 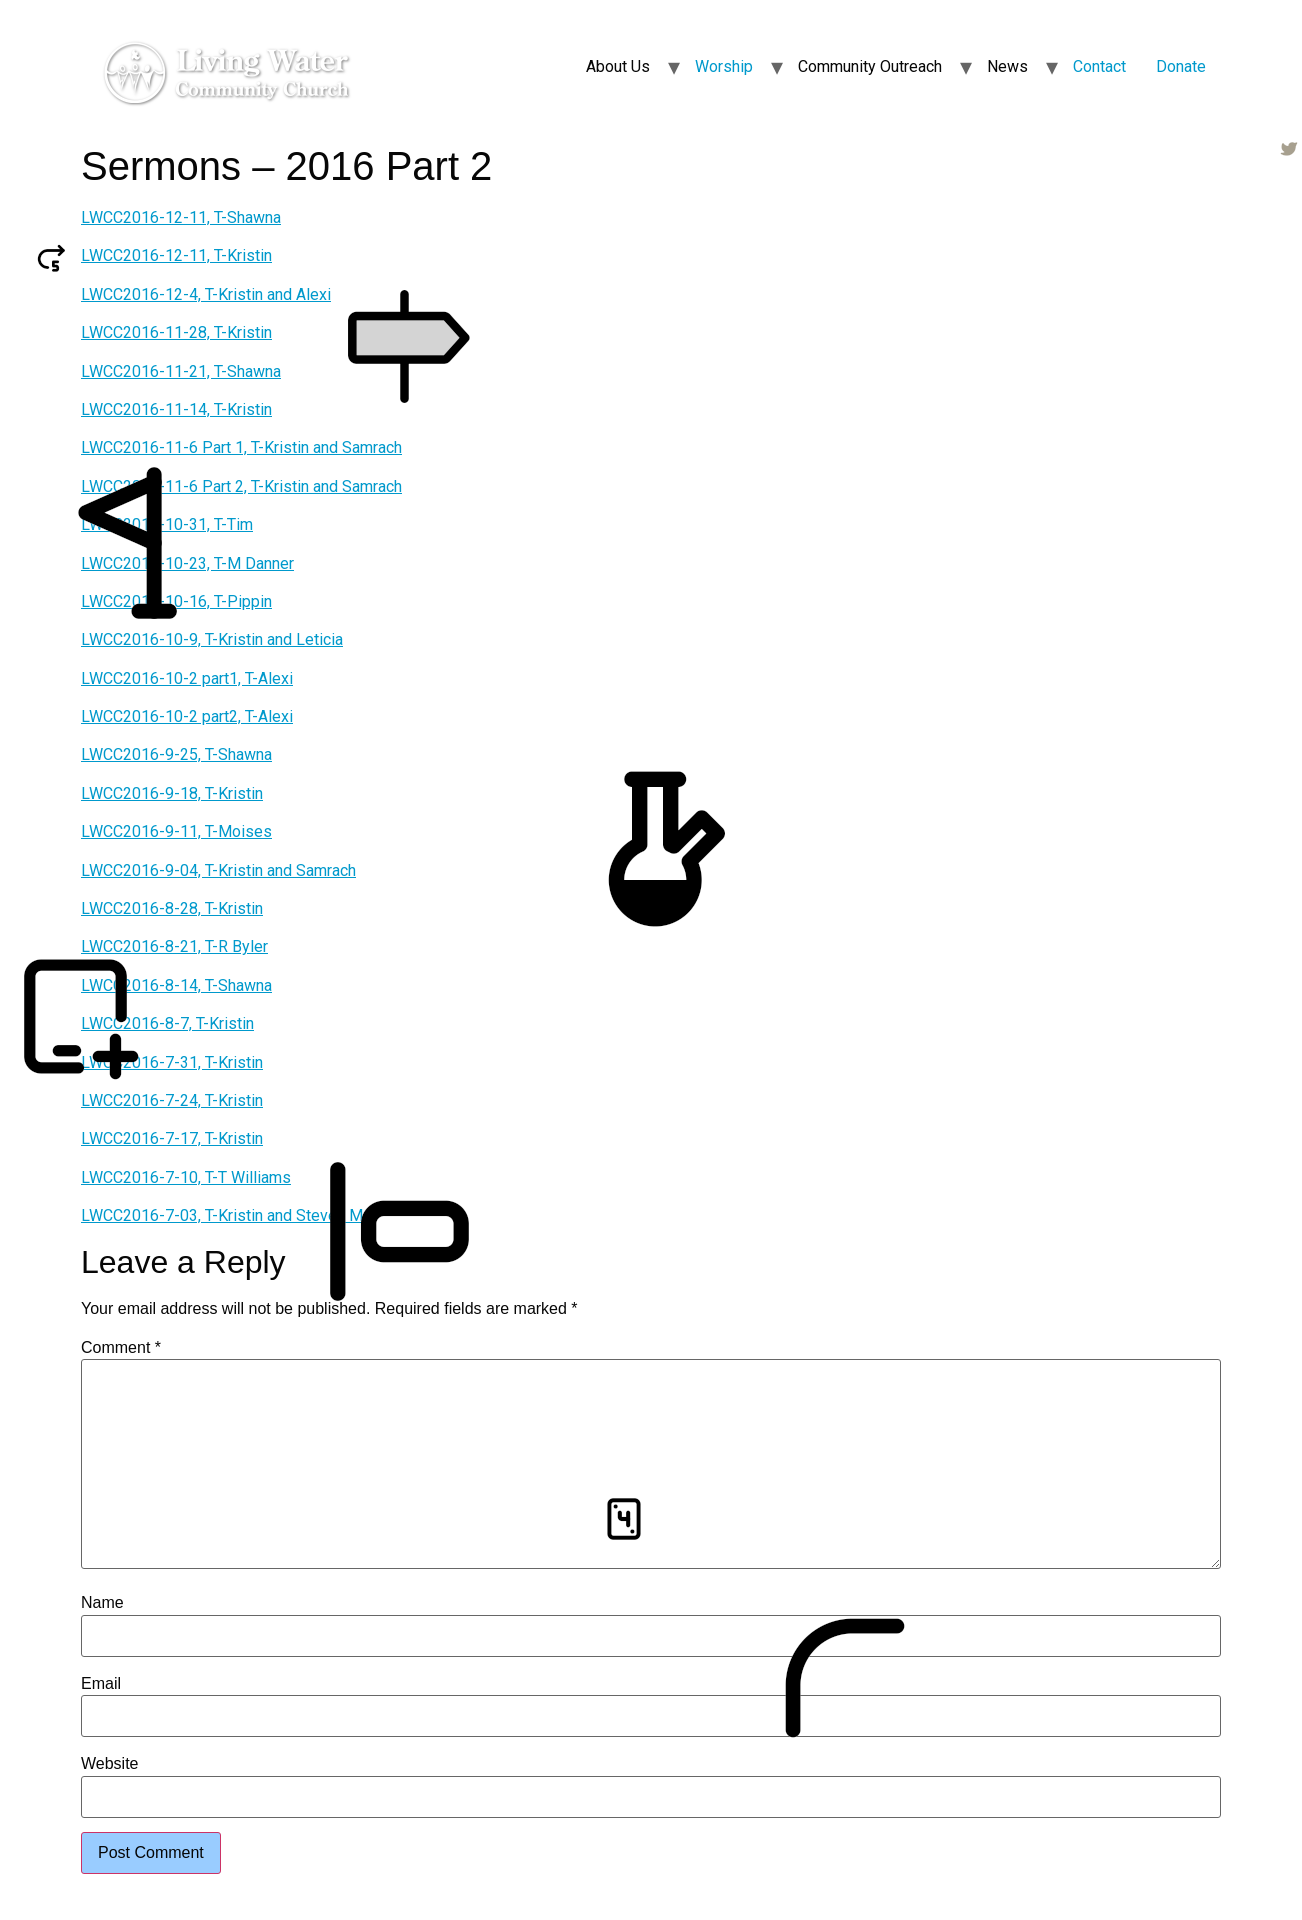 I want to click on skip forward 5 seconds, so click(x=52, y=259).